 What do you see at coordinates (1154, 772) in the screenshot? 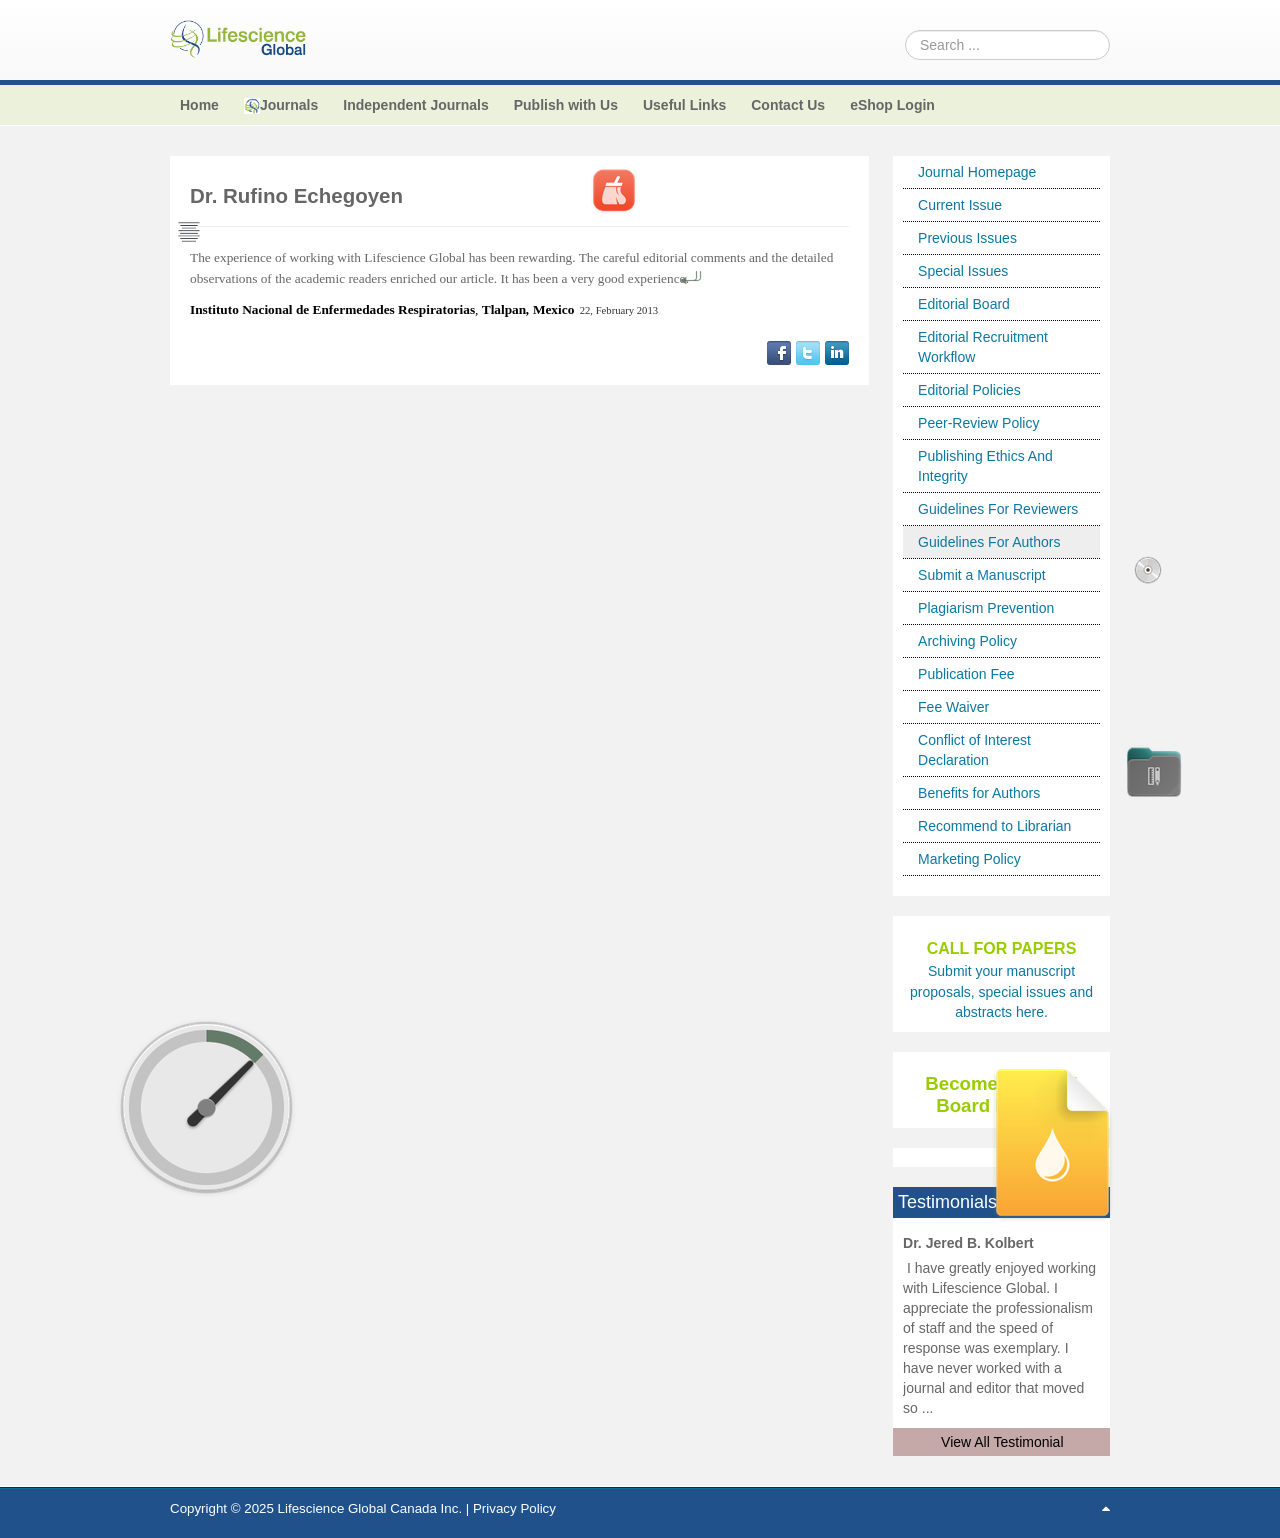
I see `access your templates folder` at bounding box center [1154, 772].